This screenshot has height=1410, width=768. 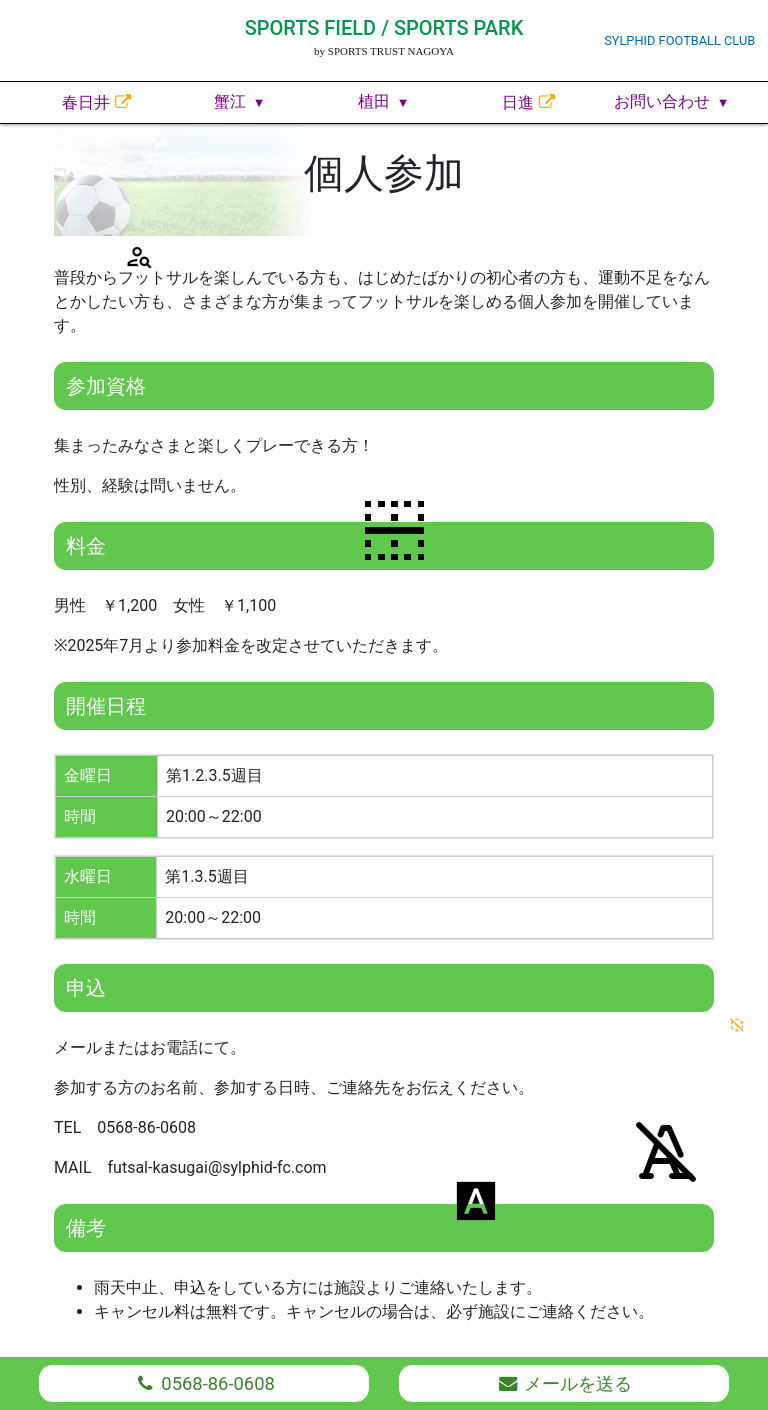 What do you see at coordinates (394, 530) in the screenshot?
I see `apply horizontal border to selected cells` at bounding box center [394, 530].